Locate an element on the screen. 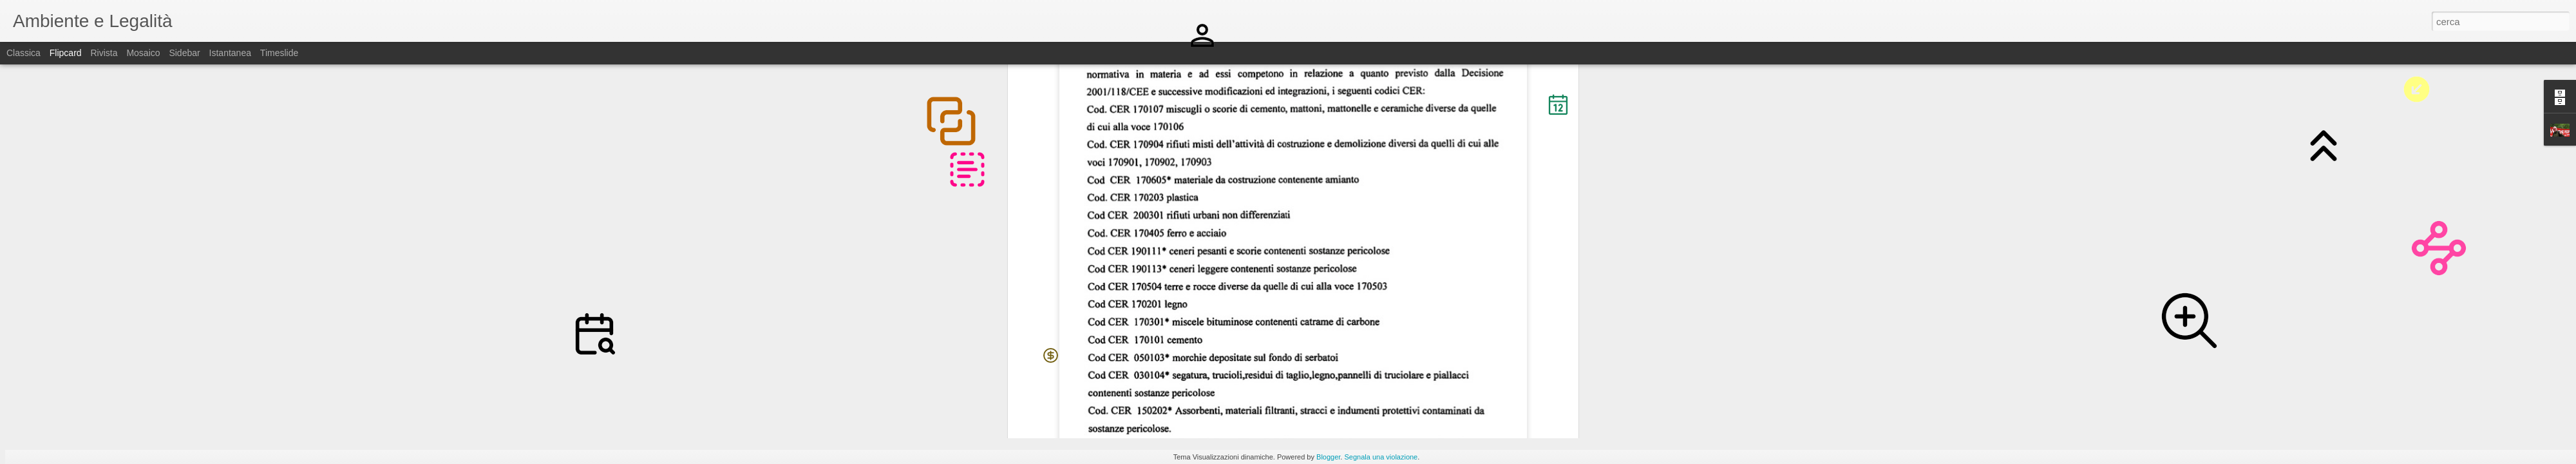  view calendar or scheduled events is located at coordinates (1558, 105).